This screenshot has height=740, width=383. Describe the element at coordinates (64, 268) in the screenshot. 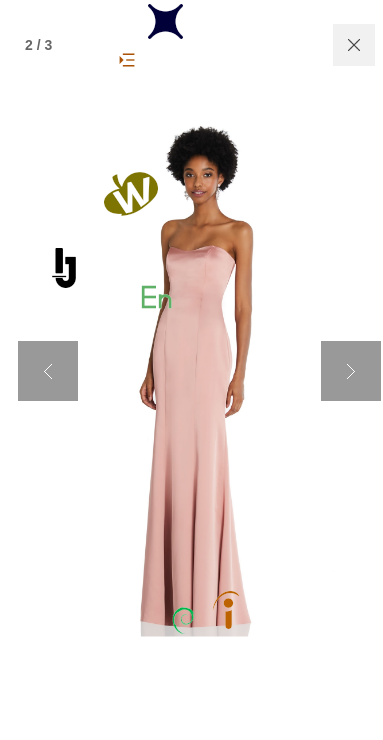

I see `open ImageJ image processing application` at that location.